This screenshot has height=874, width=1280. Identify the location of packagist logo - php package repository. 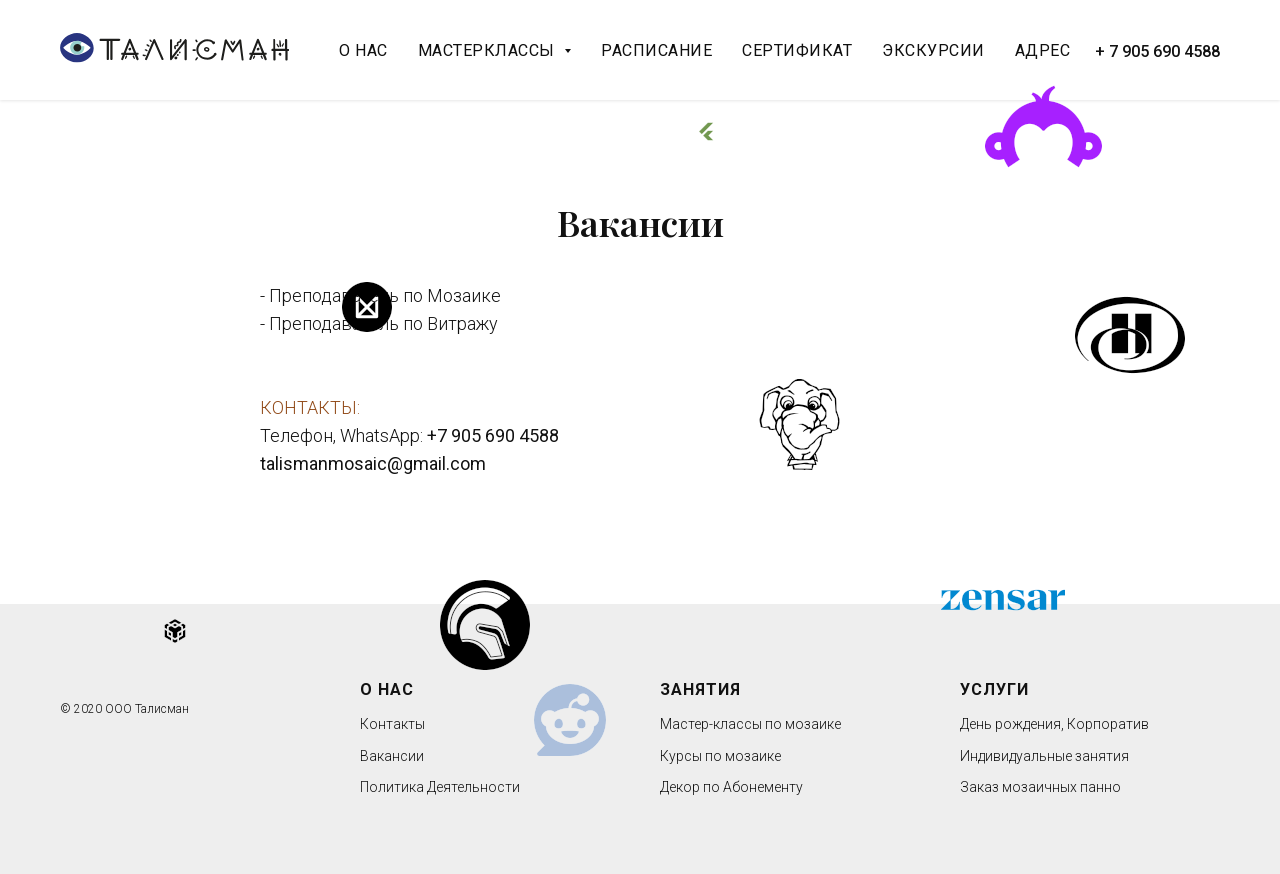
(799, 424).